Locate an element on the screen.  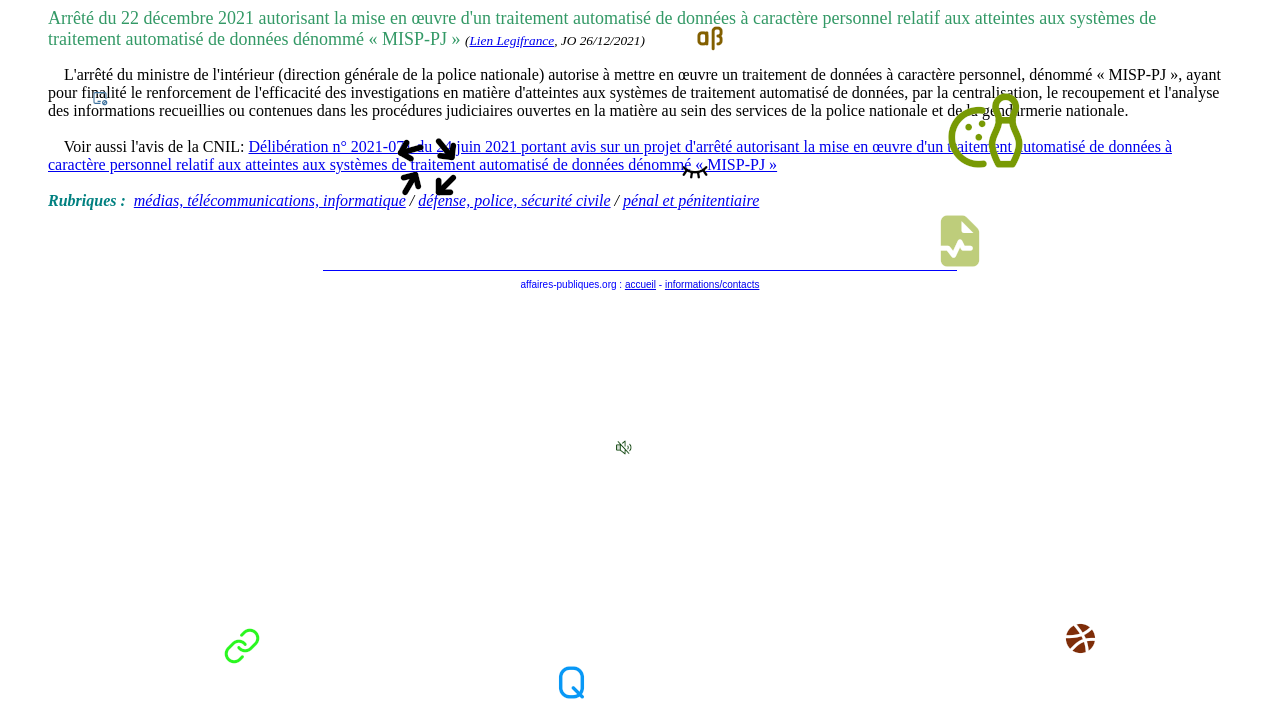
disconnect or remove iPad from horizontal display is located at coordinates (100, 98).